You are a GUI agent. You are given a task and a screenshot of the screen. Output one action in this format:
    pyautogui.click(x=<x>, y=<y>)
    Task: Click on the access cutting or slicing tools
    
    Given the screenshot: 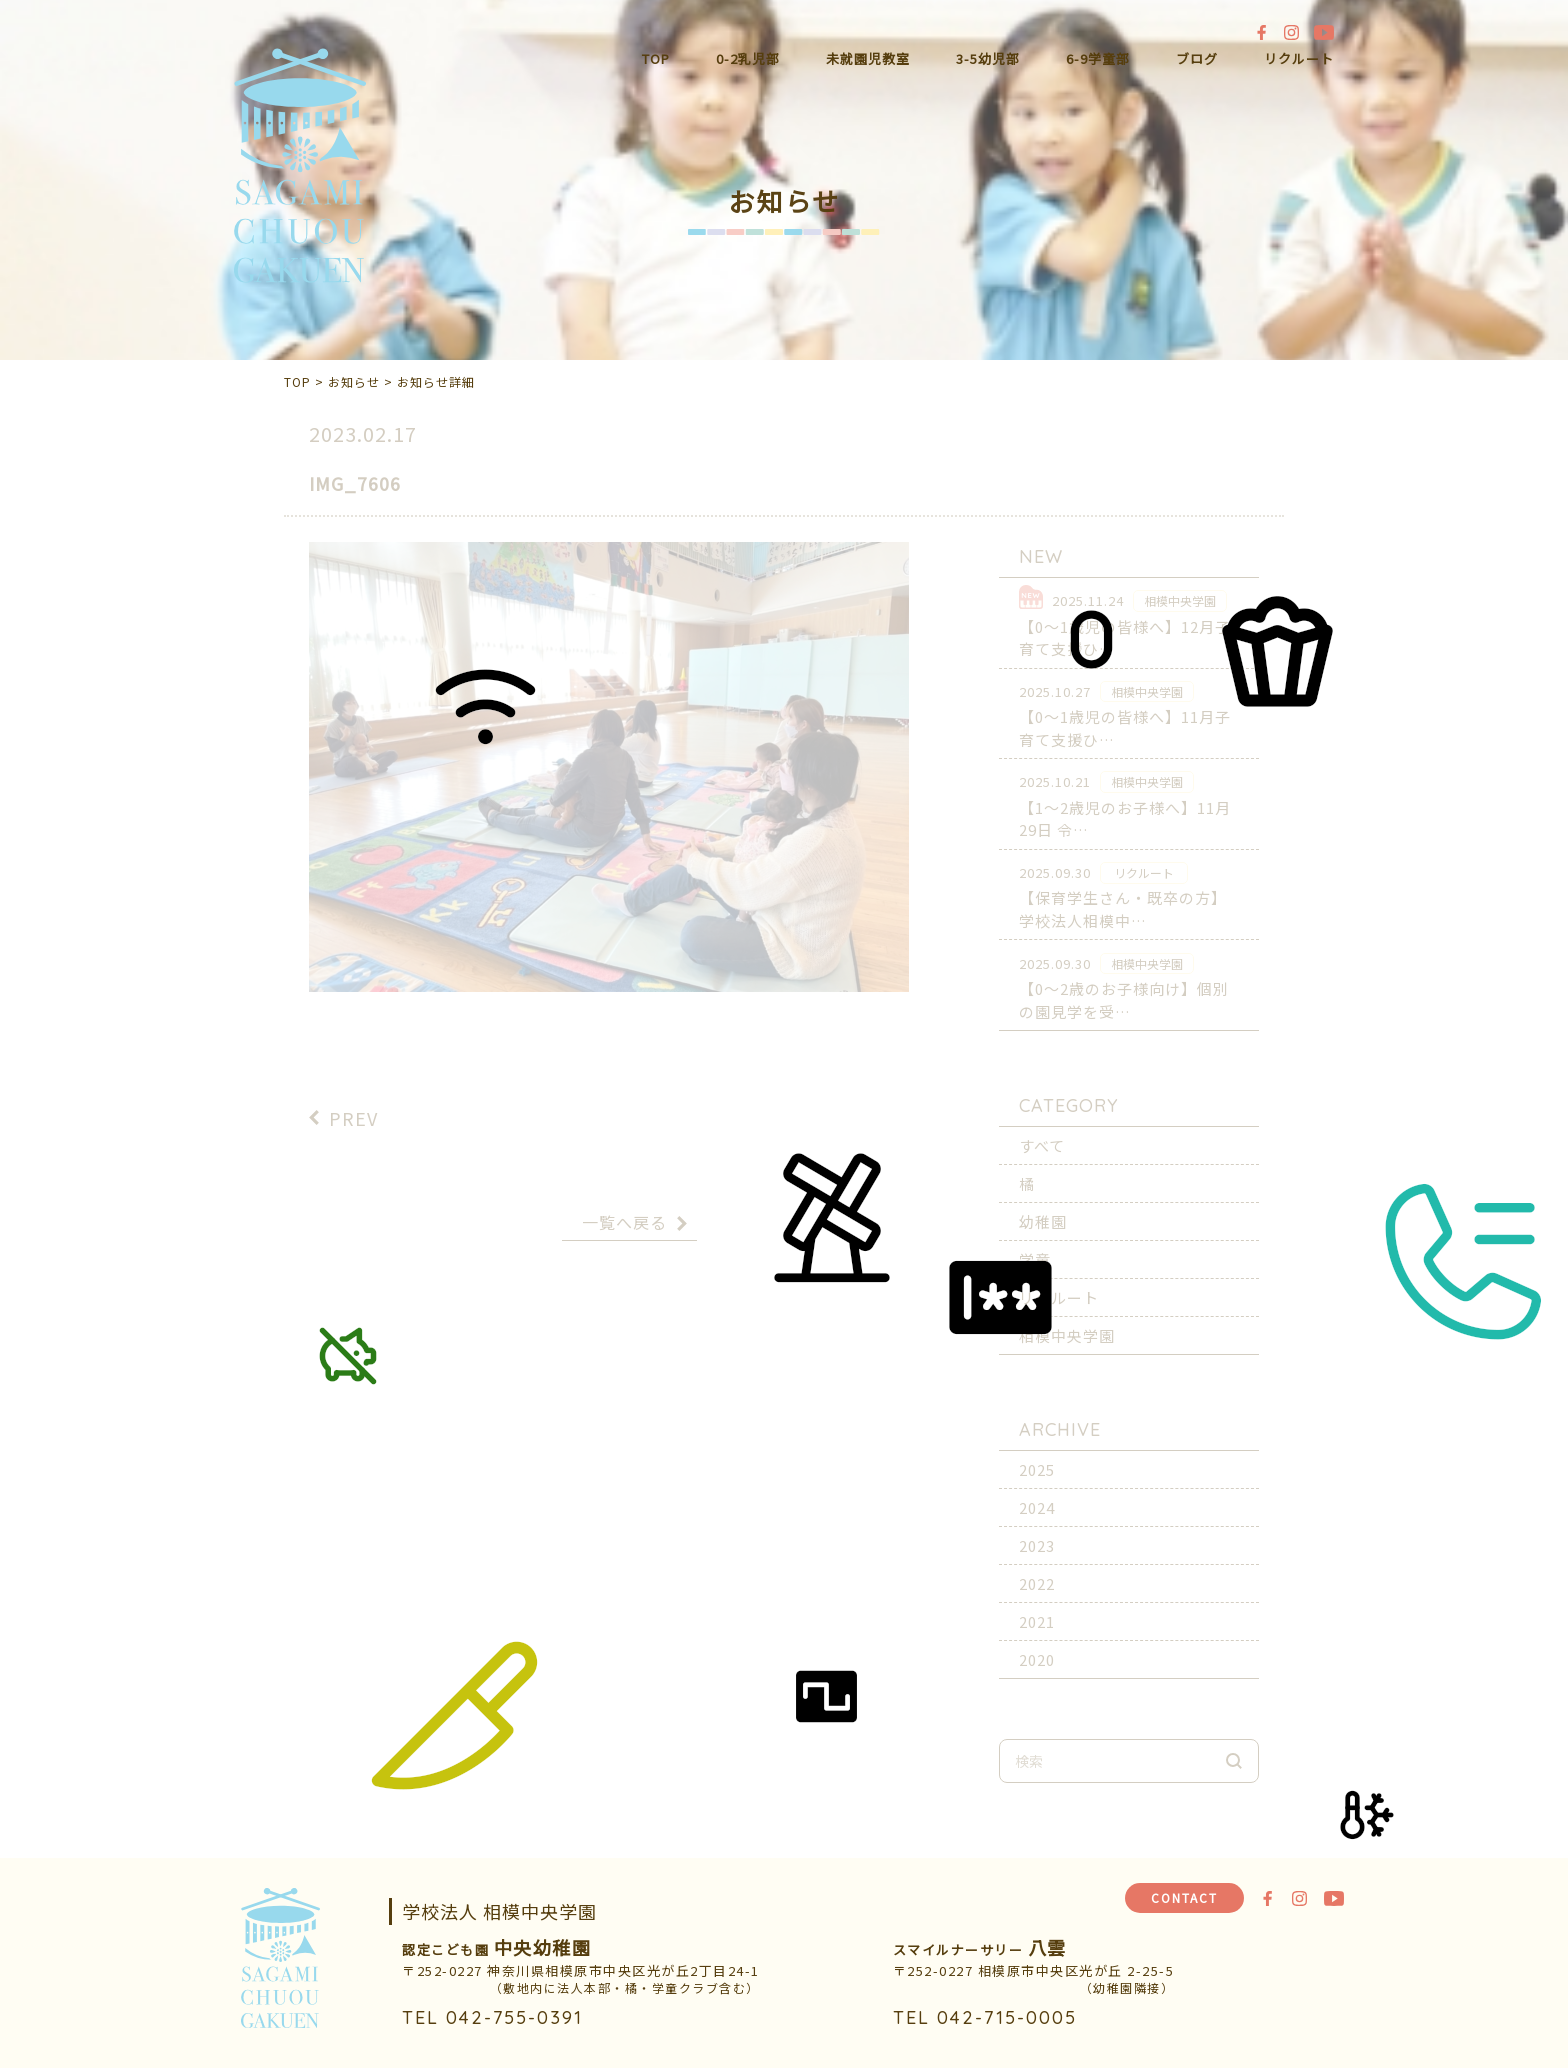 What is the action you would take?
    pyautogui.click(x=454, y=1718)
    